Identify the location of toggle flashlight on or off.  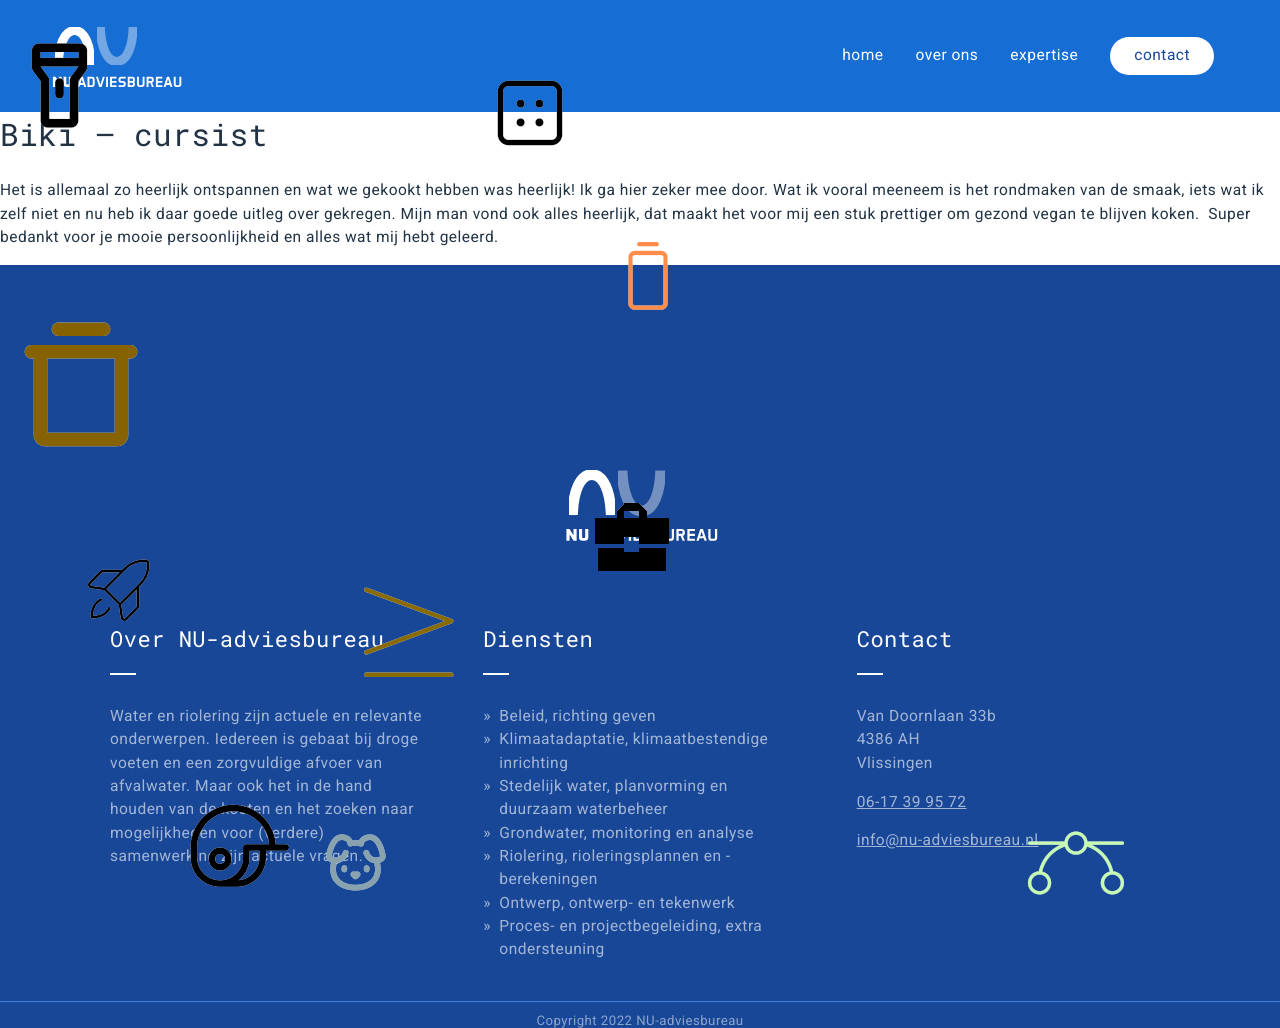
(59, 85).